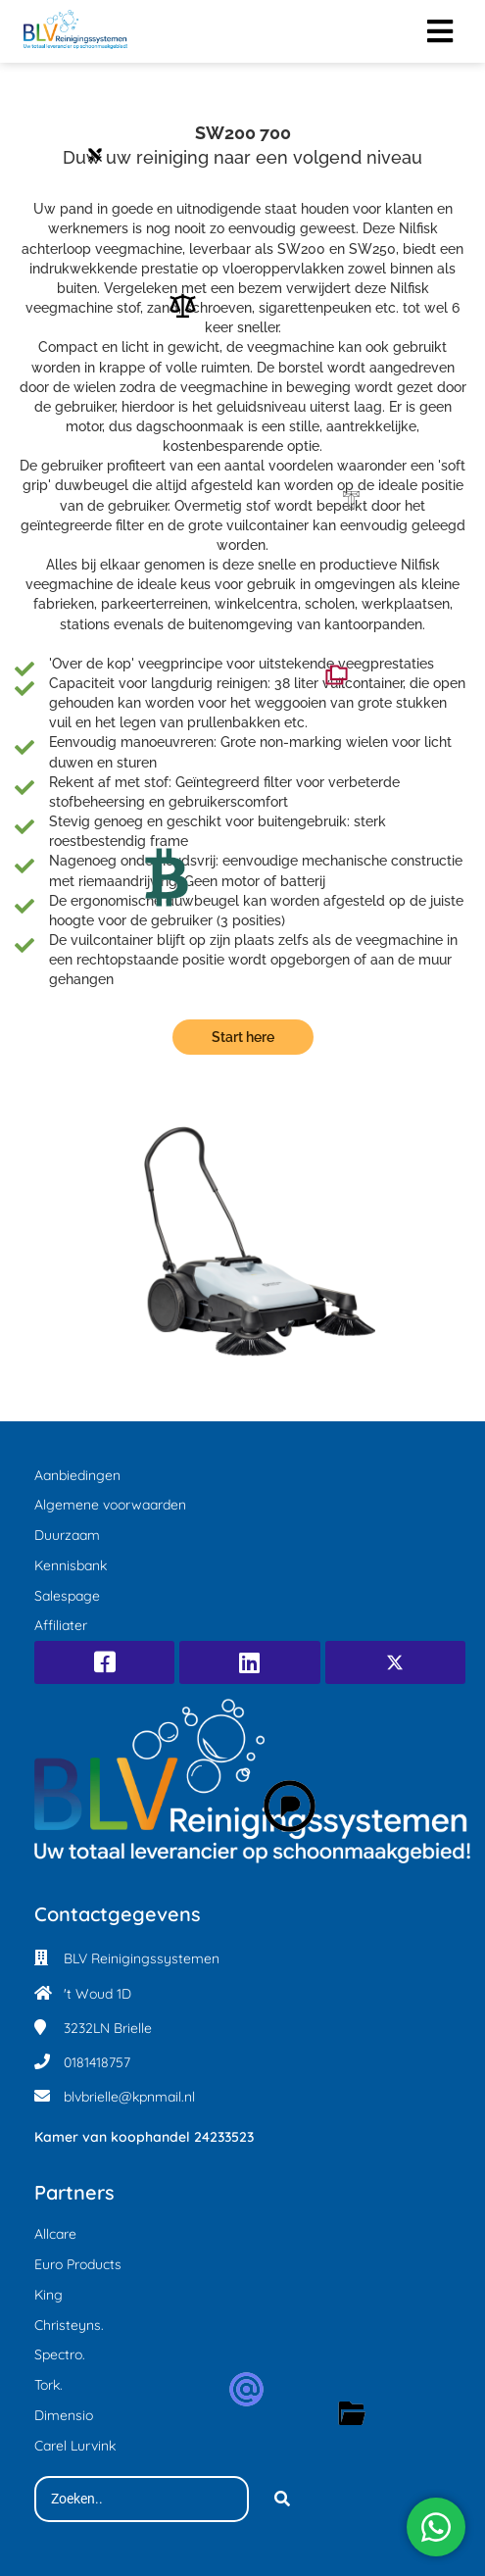 Image resolution: width=485 pixels, height=2576 pixels. Describe the element at coordinates (95, 155) in the screenshot. I see `access game or battle features` at that location.